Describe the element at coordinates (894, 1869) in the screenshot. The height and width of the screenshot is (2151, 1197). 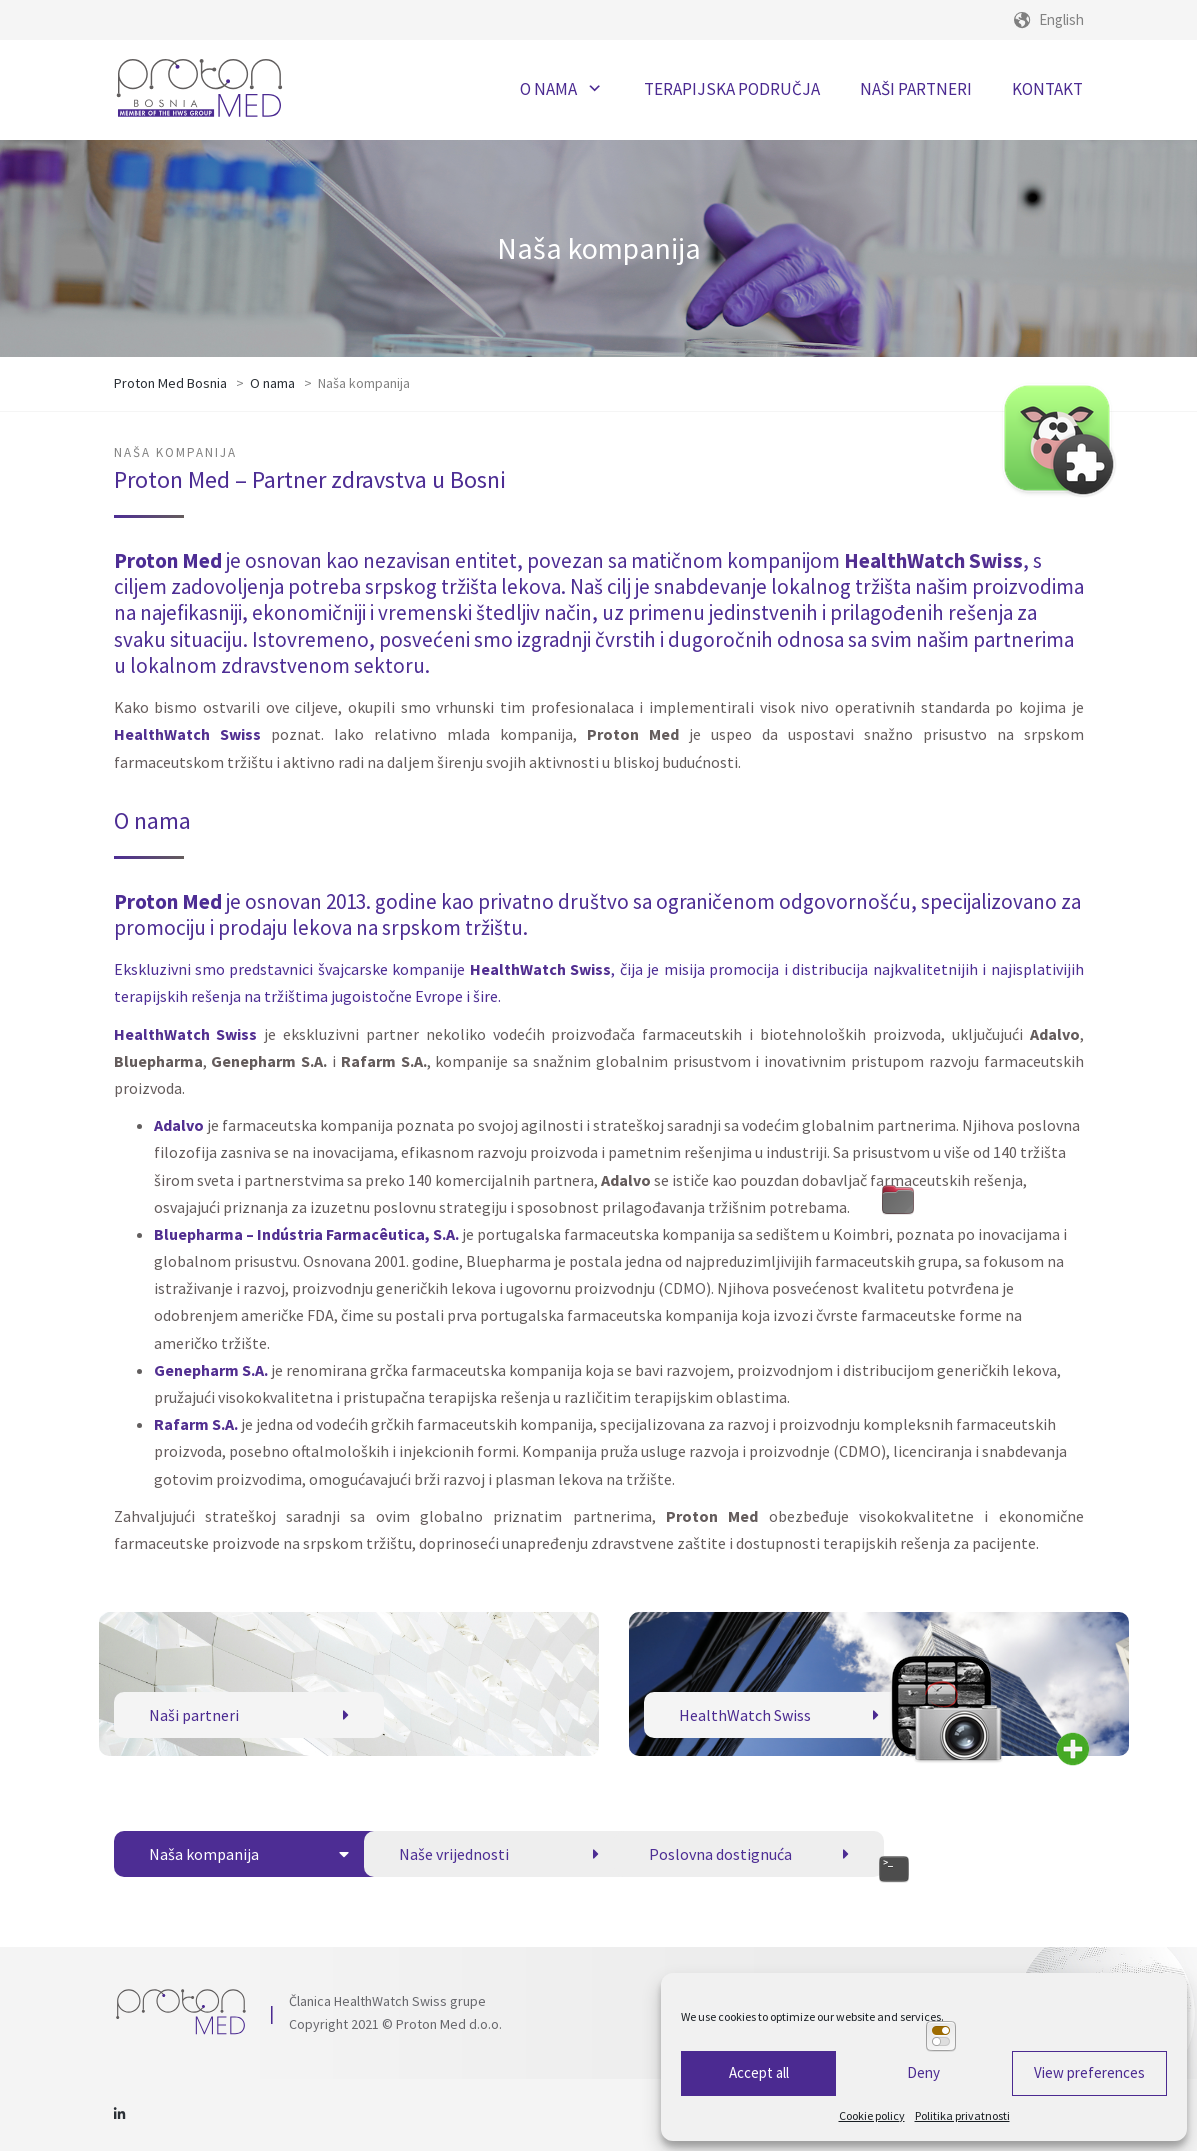
I see `open the terminal application` at that location.